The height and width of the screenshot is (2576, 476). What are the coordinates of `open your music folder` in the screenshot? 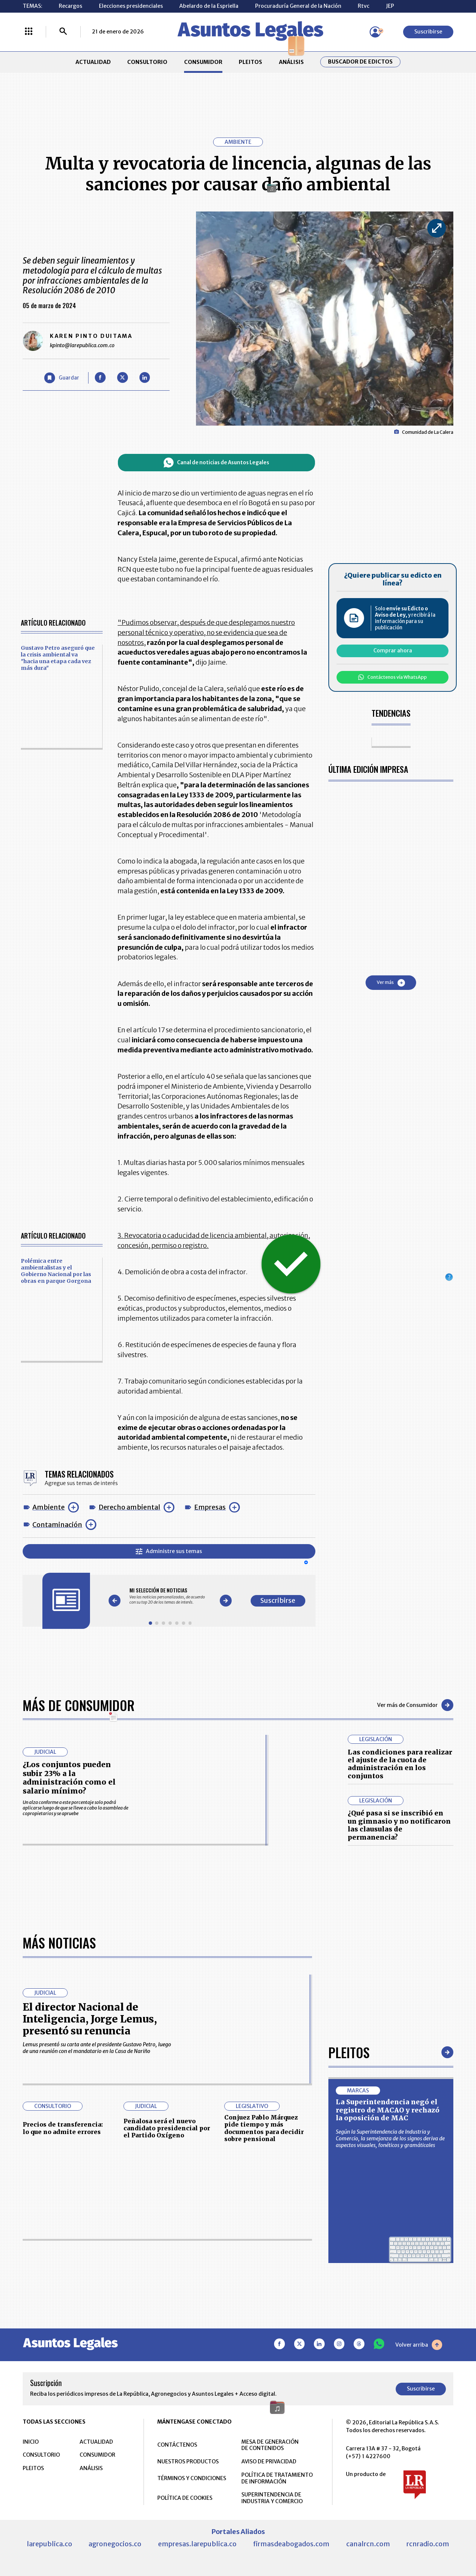 It's located at (271, 188).